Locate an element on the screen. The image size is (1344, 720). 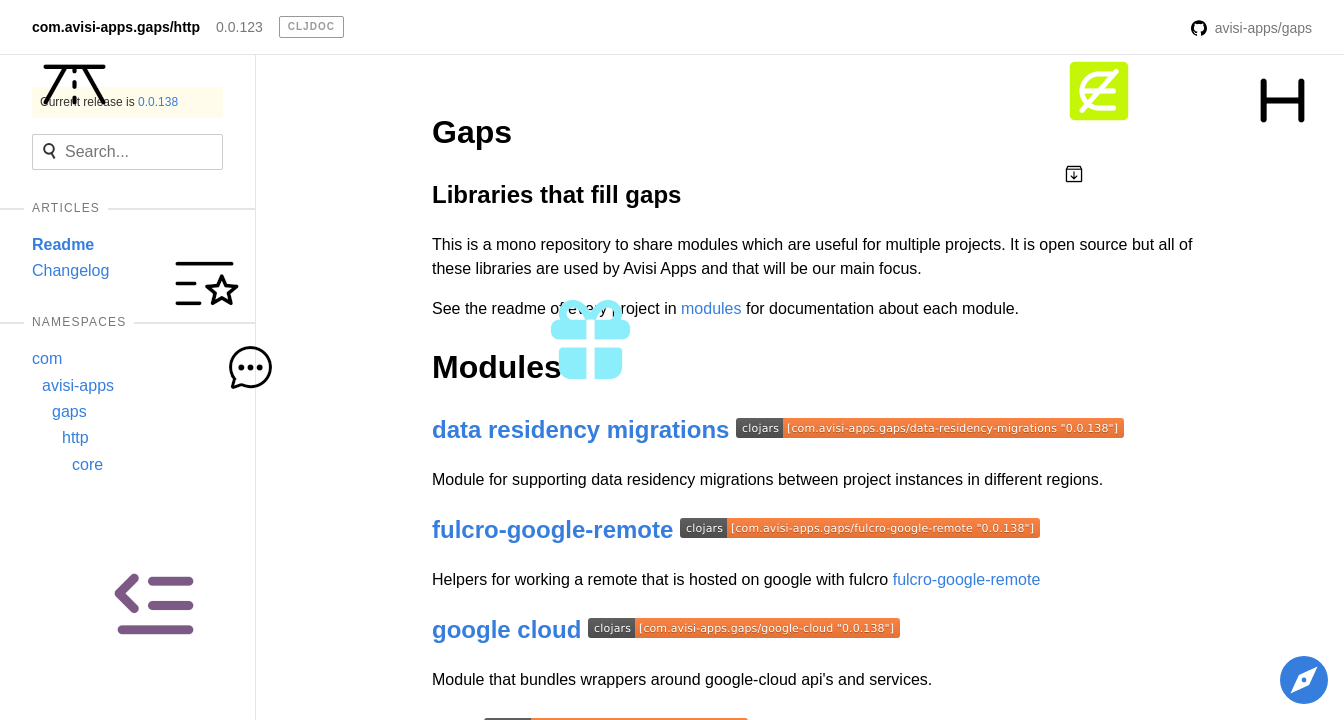
apply heading text formatting is located at coordinates (1282, 100).